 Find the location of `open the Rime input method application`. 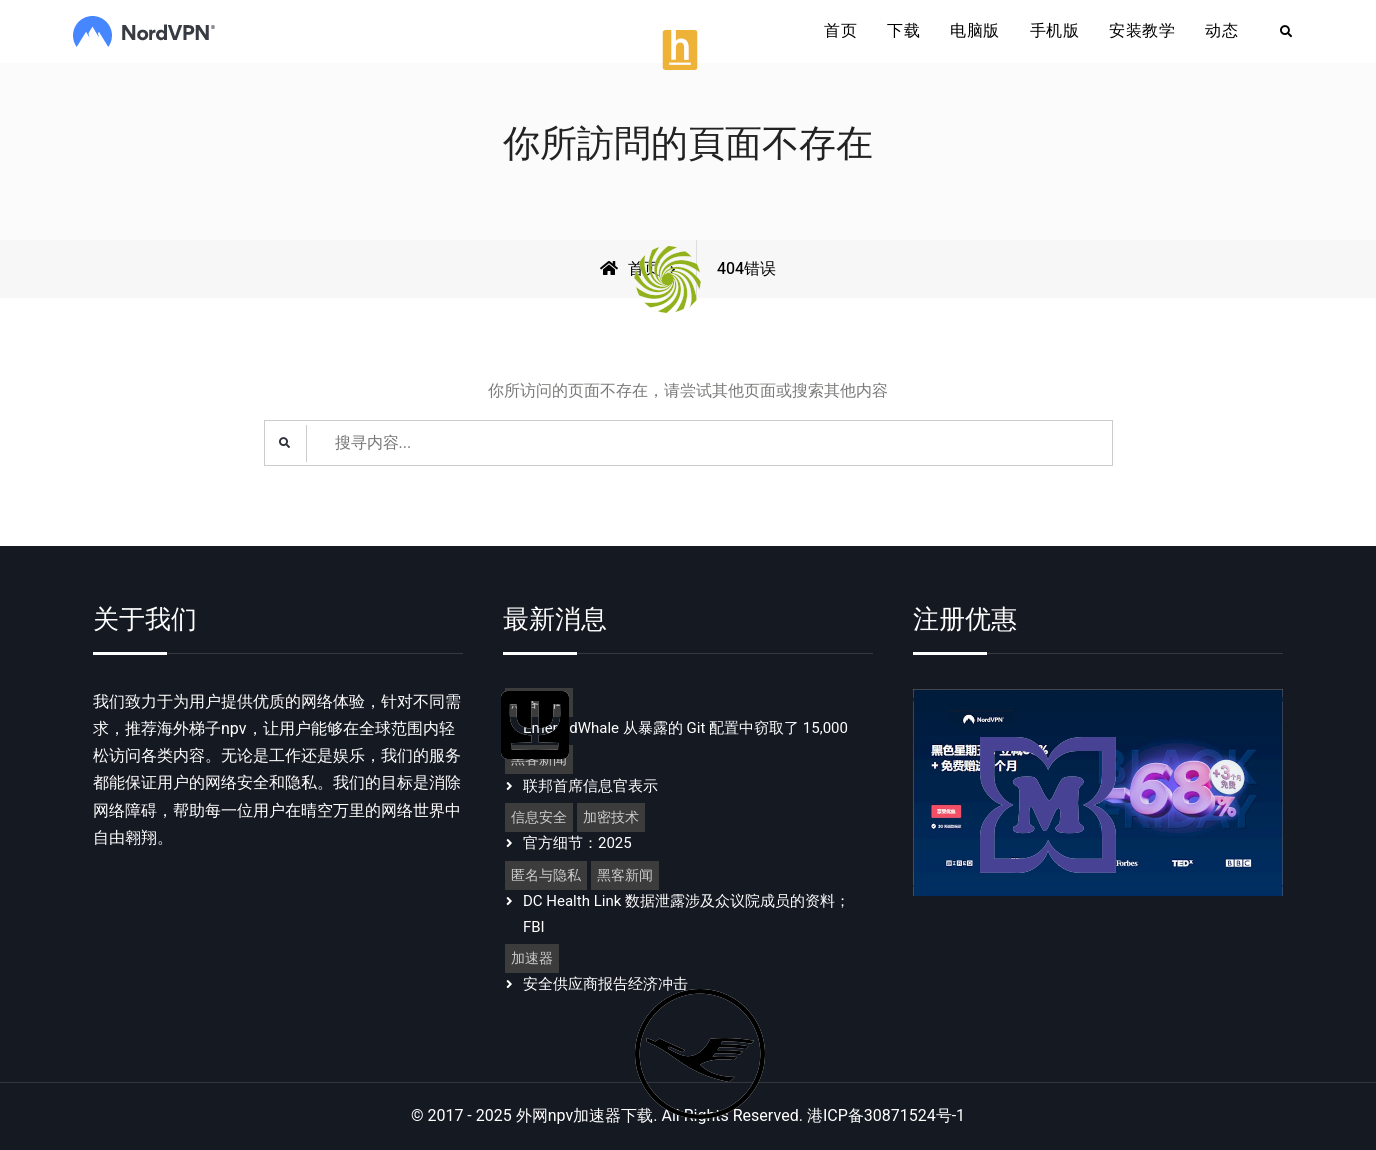

open the Rime input method application is located at coordinates (535, 725).